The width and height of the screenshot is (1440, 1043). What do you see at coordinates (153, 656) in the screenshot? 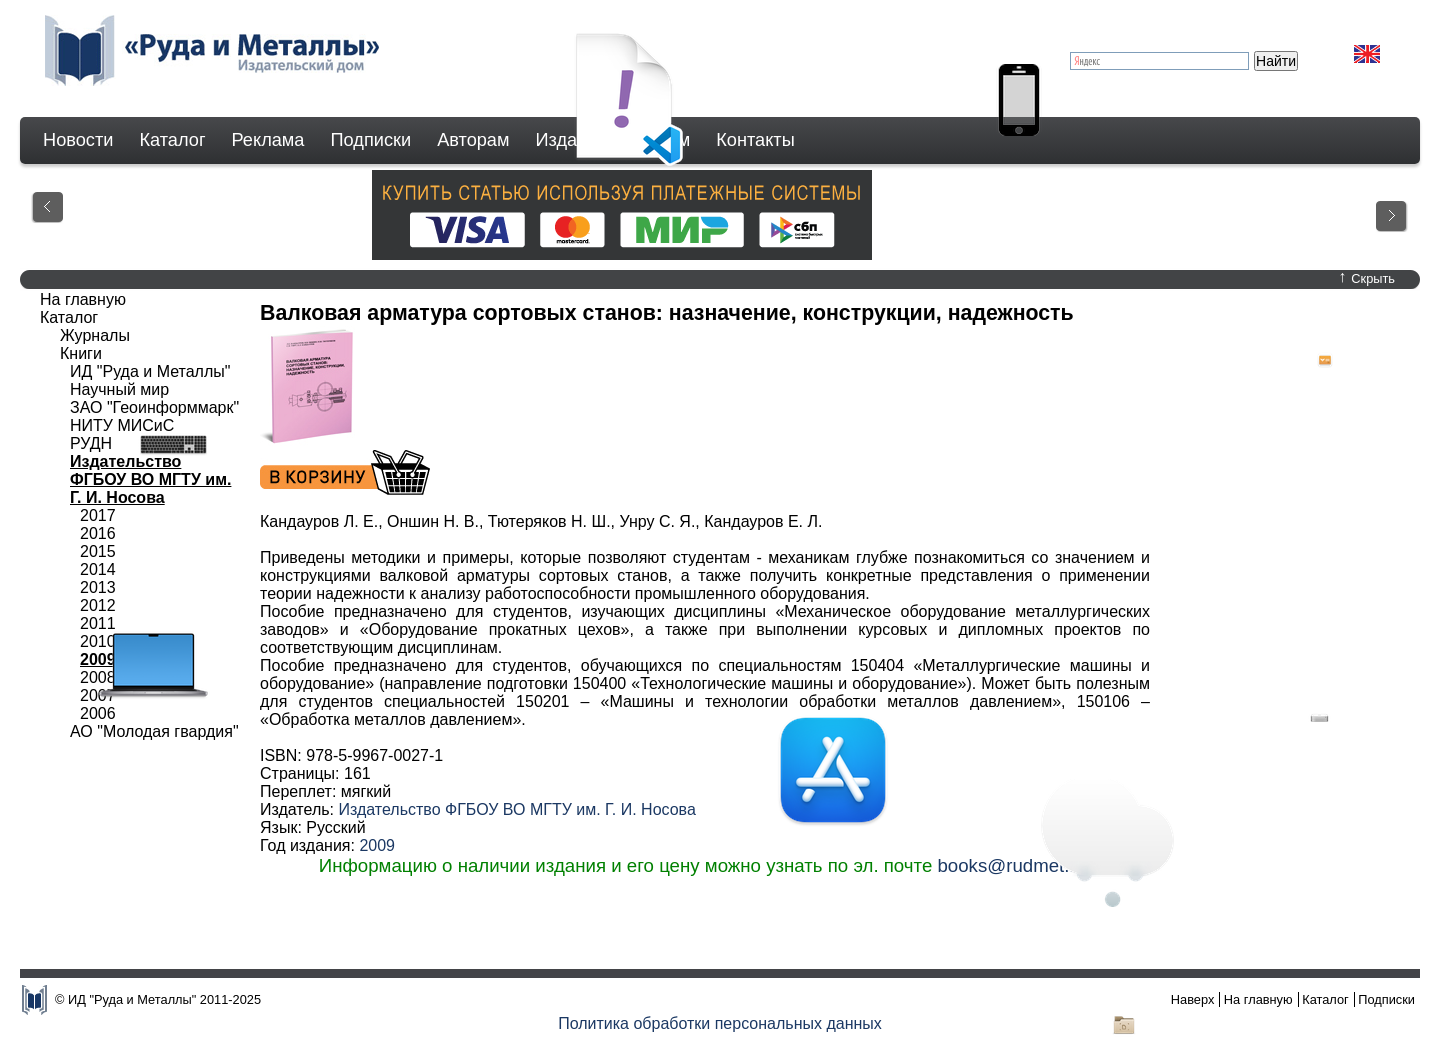
I see `represents this macbook pro device in system settings` at bounding box center [153, 656].